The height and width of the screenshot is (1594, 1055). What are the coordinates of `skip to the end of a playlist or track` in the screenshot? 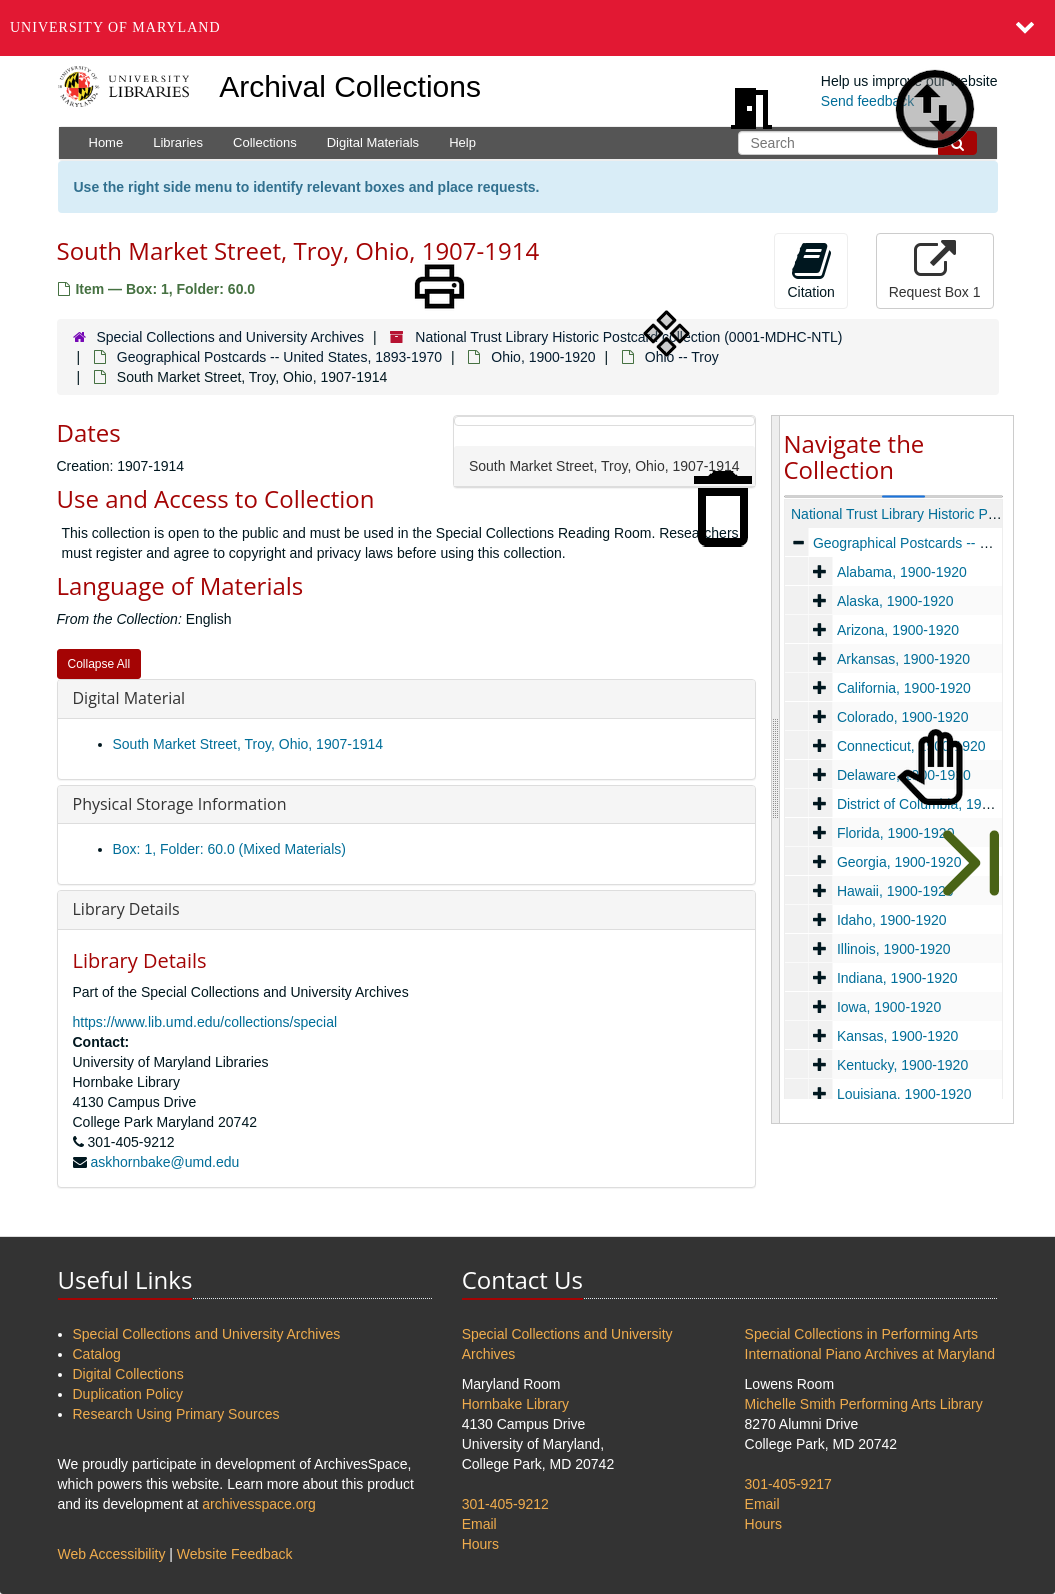 It's located at (971, 863).